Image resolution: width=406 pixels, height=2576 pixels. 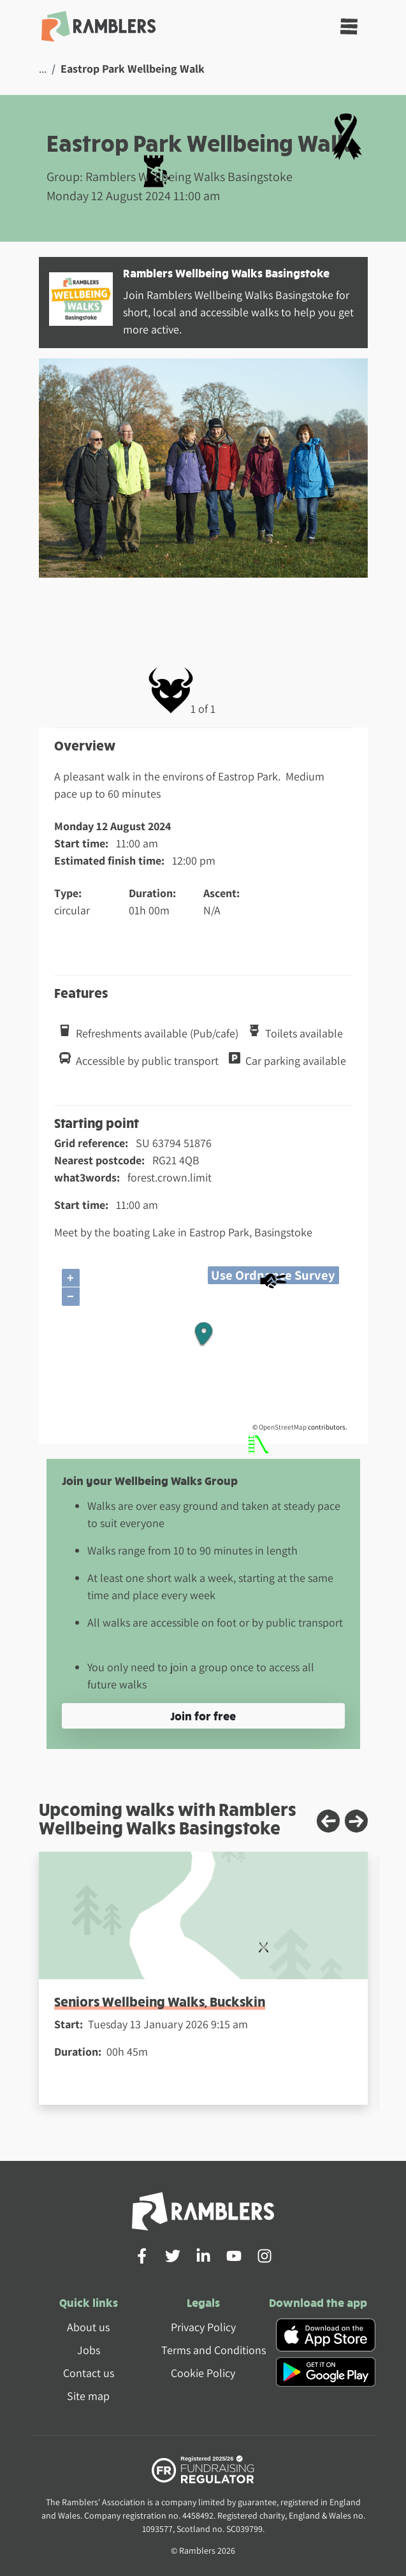 What do you see at coordinates (258, 1443) in the screenshot?
I see `access playground or kids' play area` at bounding box center [258, 1443].